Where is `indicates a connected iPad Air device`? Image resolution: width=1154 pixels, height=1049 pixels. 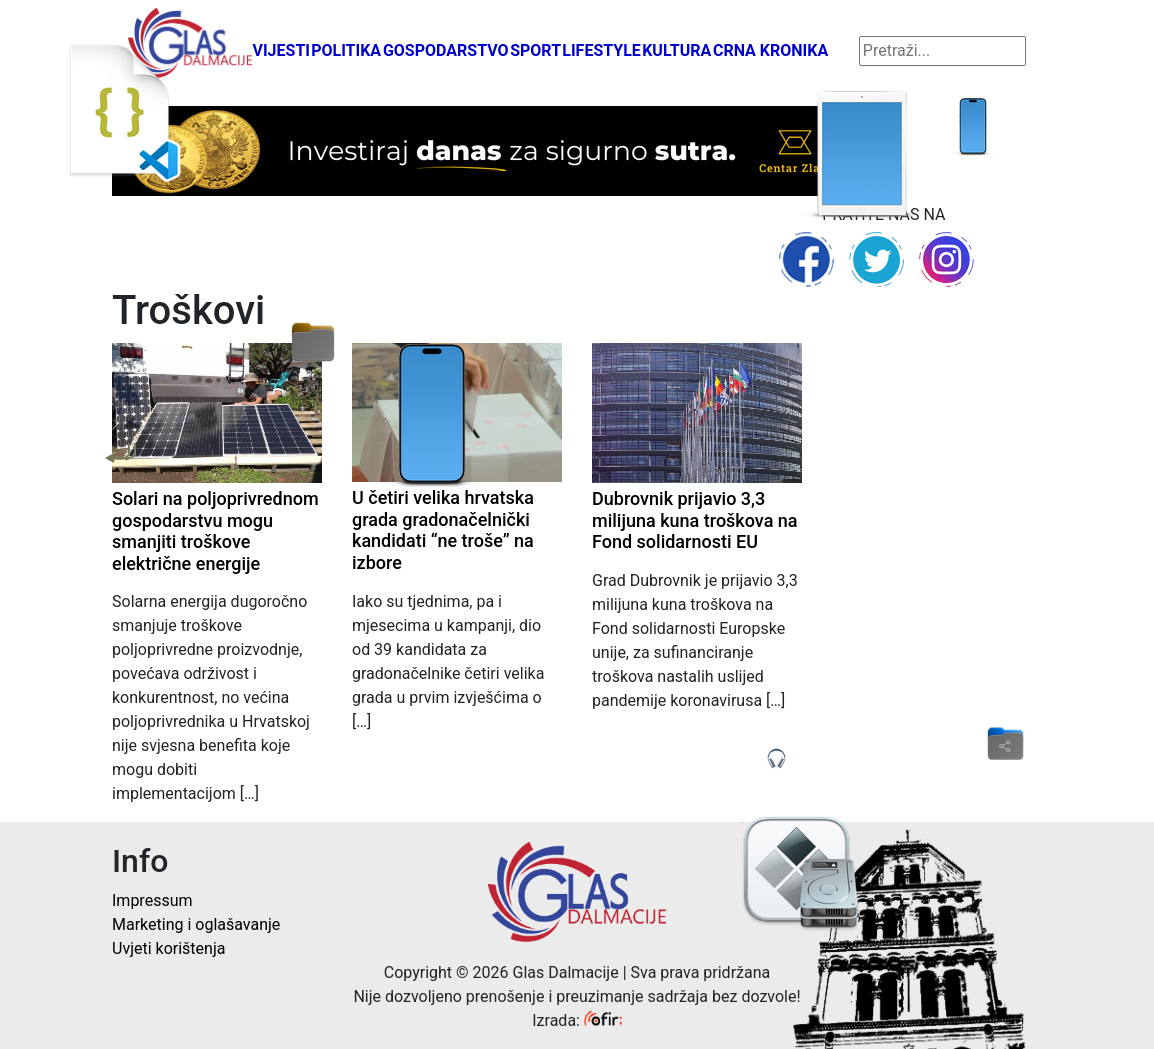 indicates a connected iPad Air device is located at coordinates (862, 153).